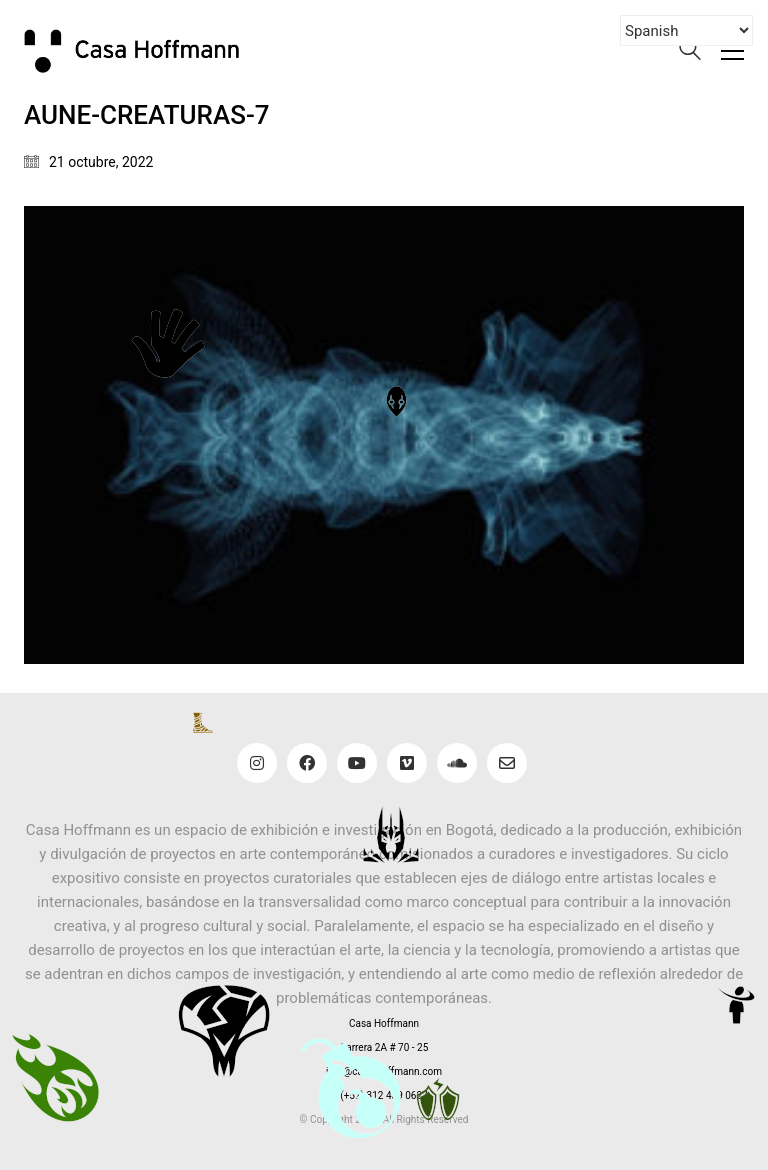 This screenshot has width=768, height=1170. What do you see at coordinates (224, 1030) in the screenshot?
I see `enemy defeated or kill count indicator` at bounding box center [224, 1030].